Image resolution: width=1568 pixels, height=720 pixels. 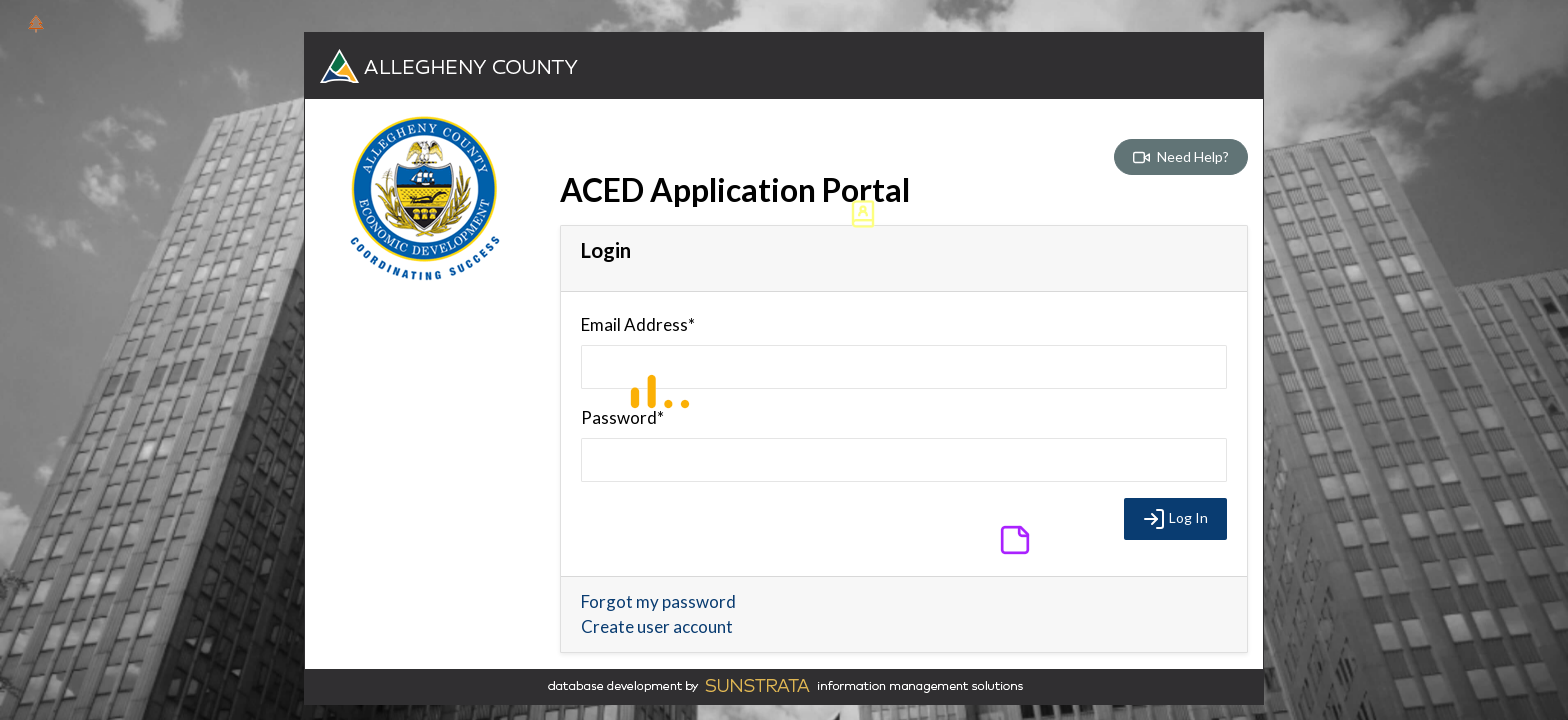 What do you see at coordinates (1015, 540) in the screenshot?
I see `create a new note` at bounding box center [1015, 540].